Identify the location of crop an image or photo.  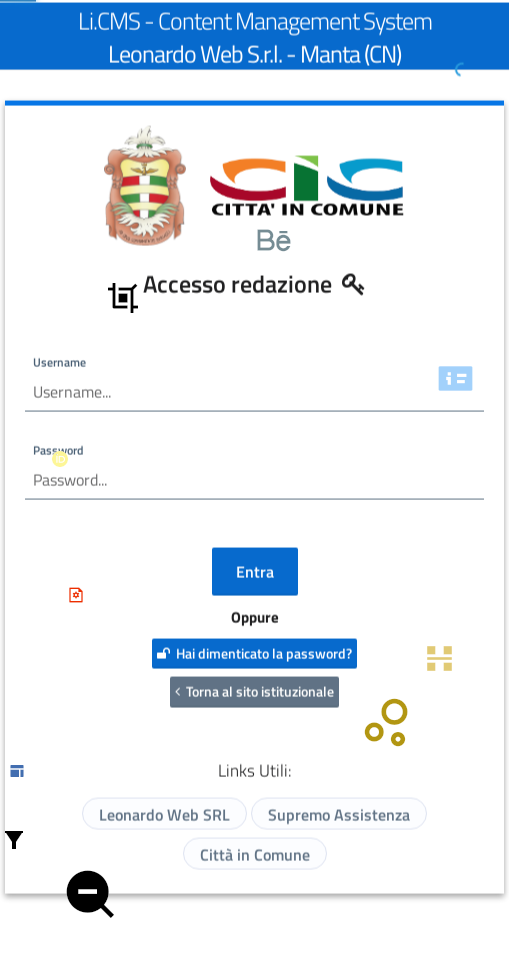
(123, 298).